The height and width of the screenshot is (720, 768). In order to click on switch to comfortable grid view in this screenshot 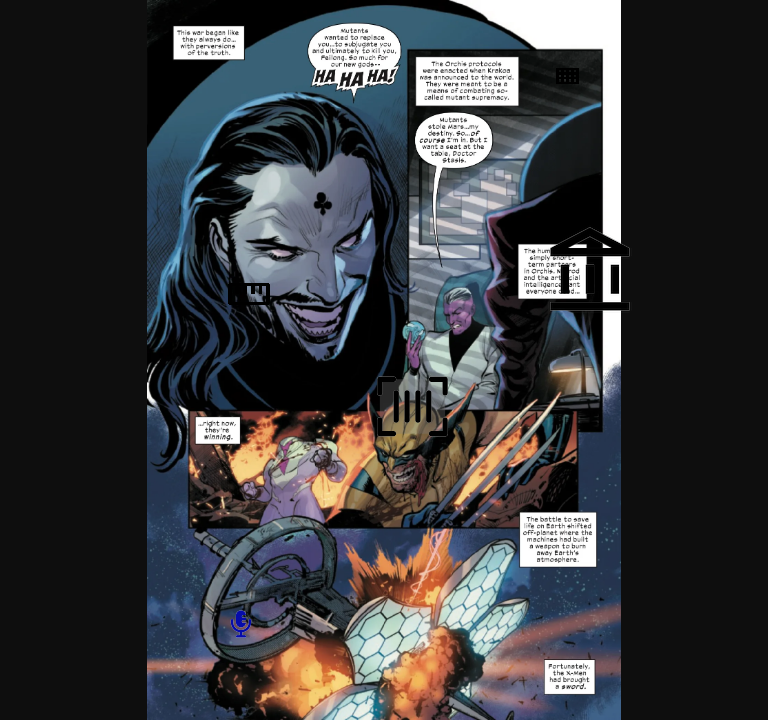, I will do `click(567, 76)`.